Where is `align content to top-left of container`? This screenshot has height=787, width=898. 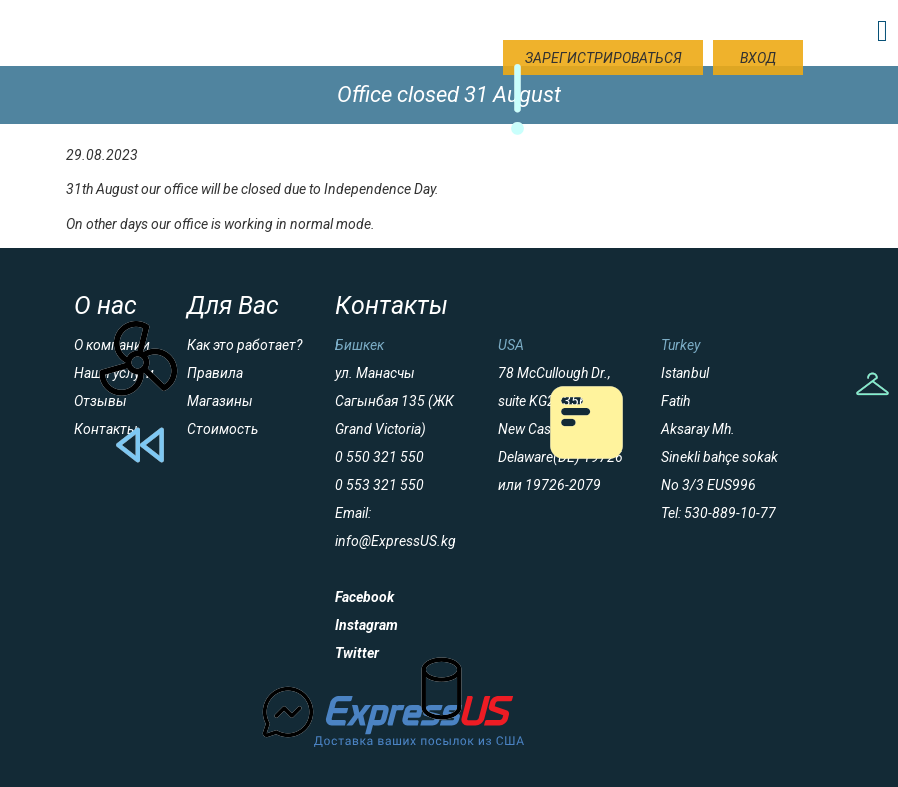
align content to top-left of container is located at coordinates (586, 422).